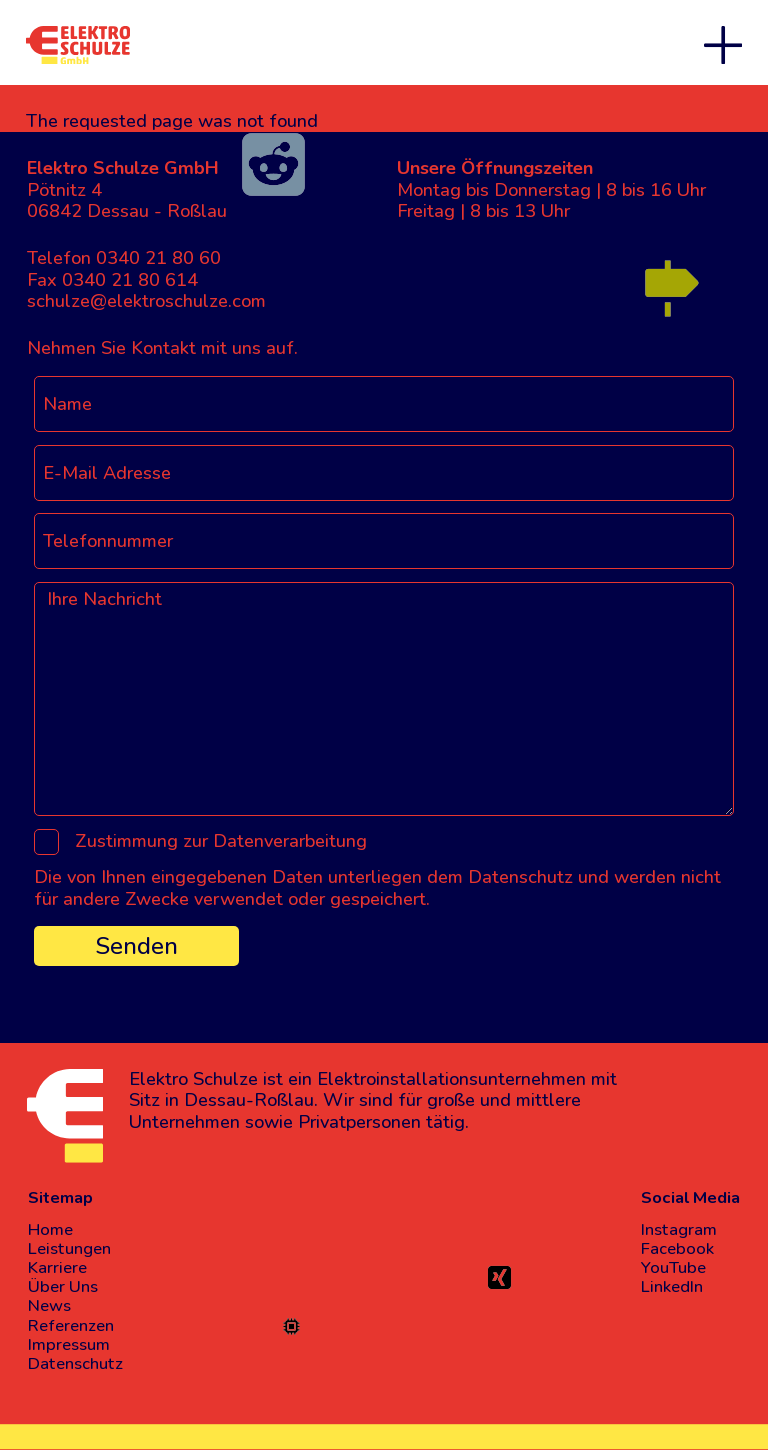 Image resolution: width=768 pixels, height=1450 pixels. I want to click on view hardware or processor information, so click(291, 1326).